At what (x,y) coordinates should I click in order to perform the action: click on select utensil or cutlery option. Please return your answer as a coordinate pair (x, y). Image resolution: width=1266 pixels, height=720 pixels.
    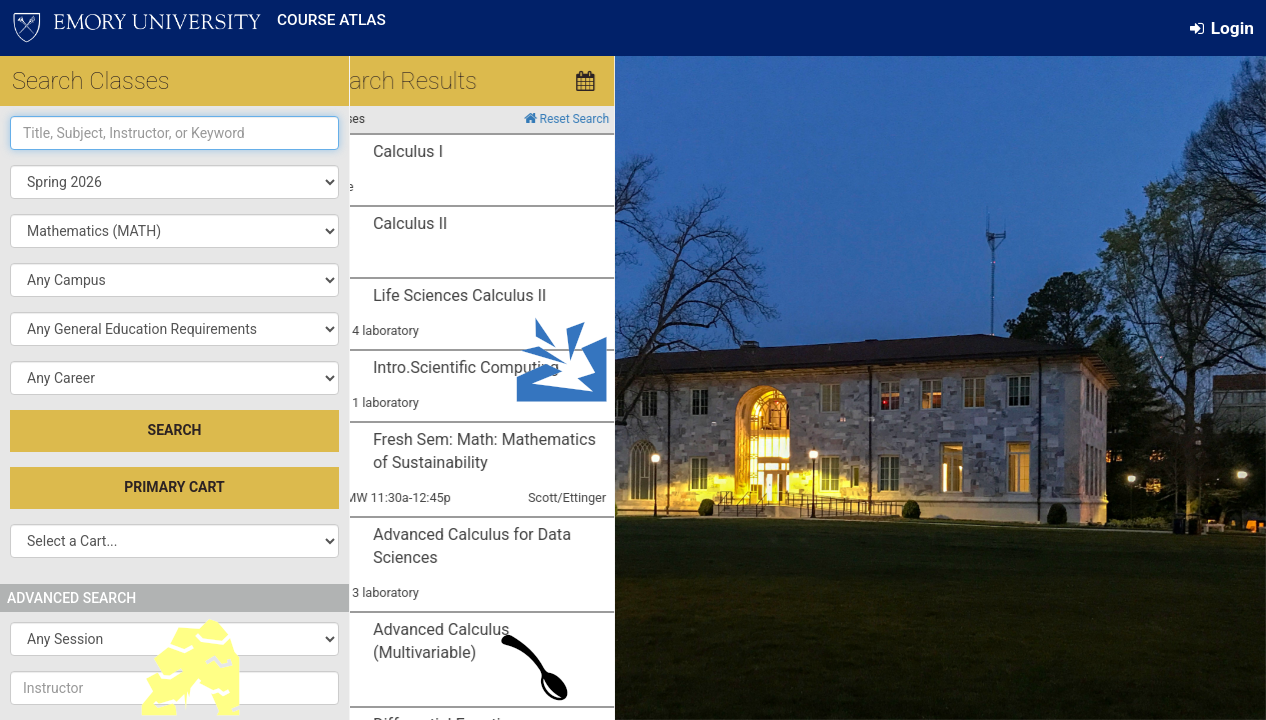
    Looking at the image, I should click on (534, 667).